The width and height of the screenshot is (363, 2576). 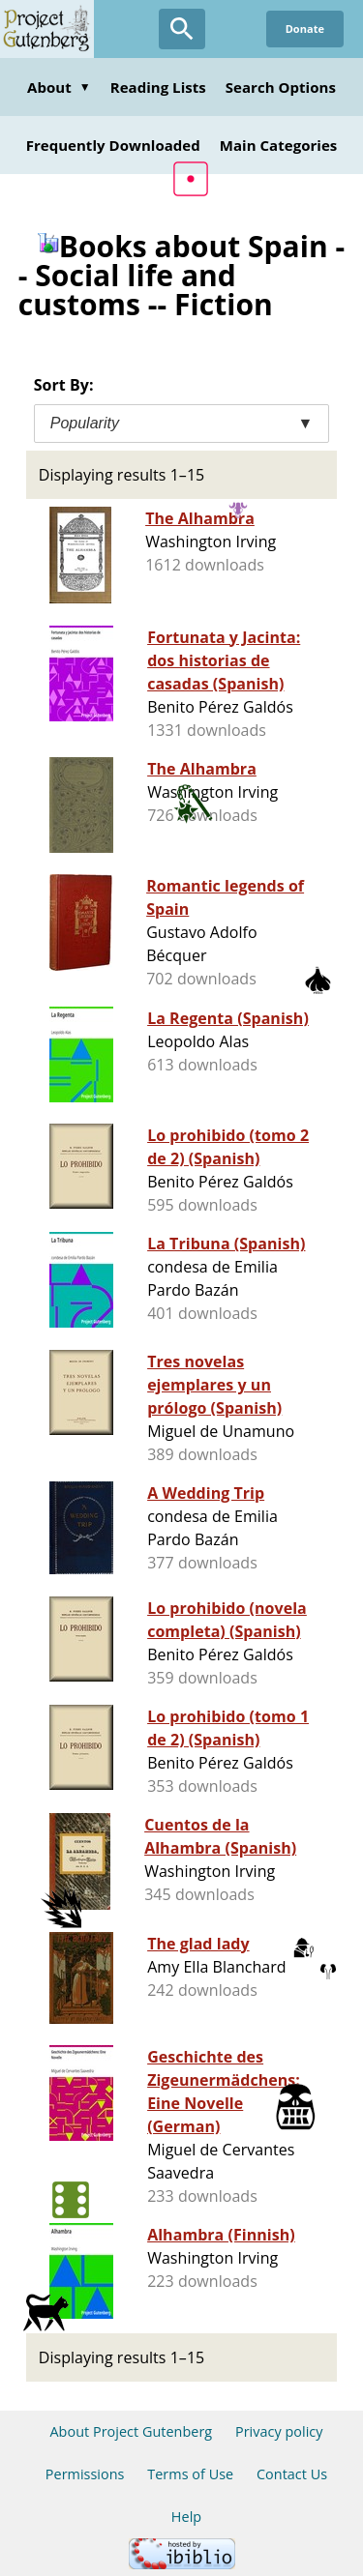 I want to click on select flail weapon in game inventory, so click(x=193, y=804).